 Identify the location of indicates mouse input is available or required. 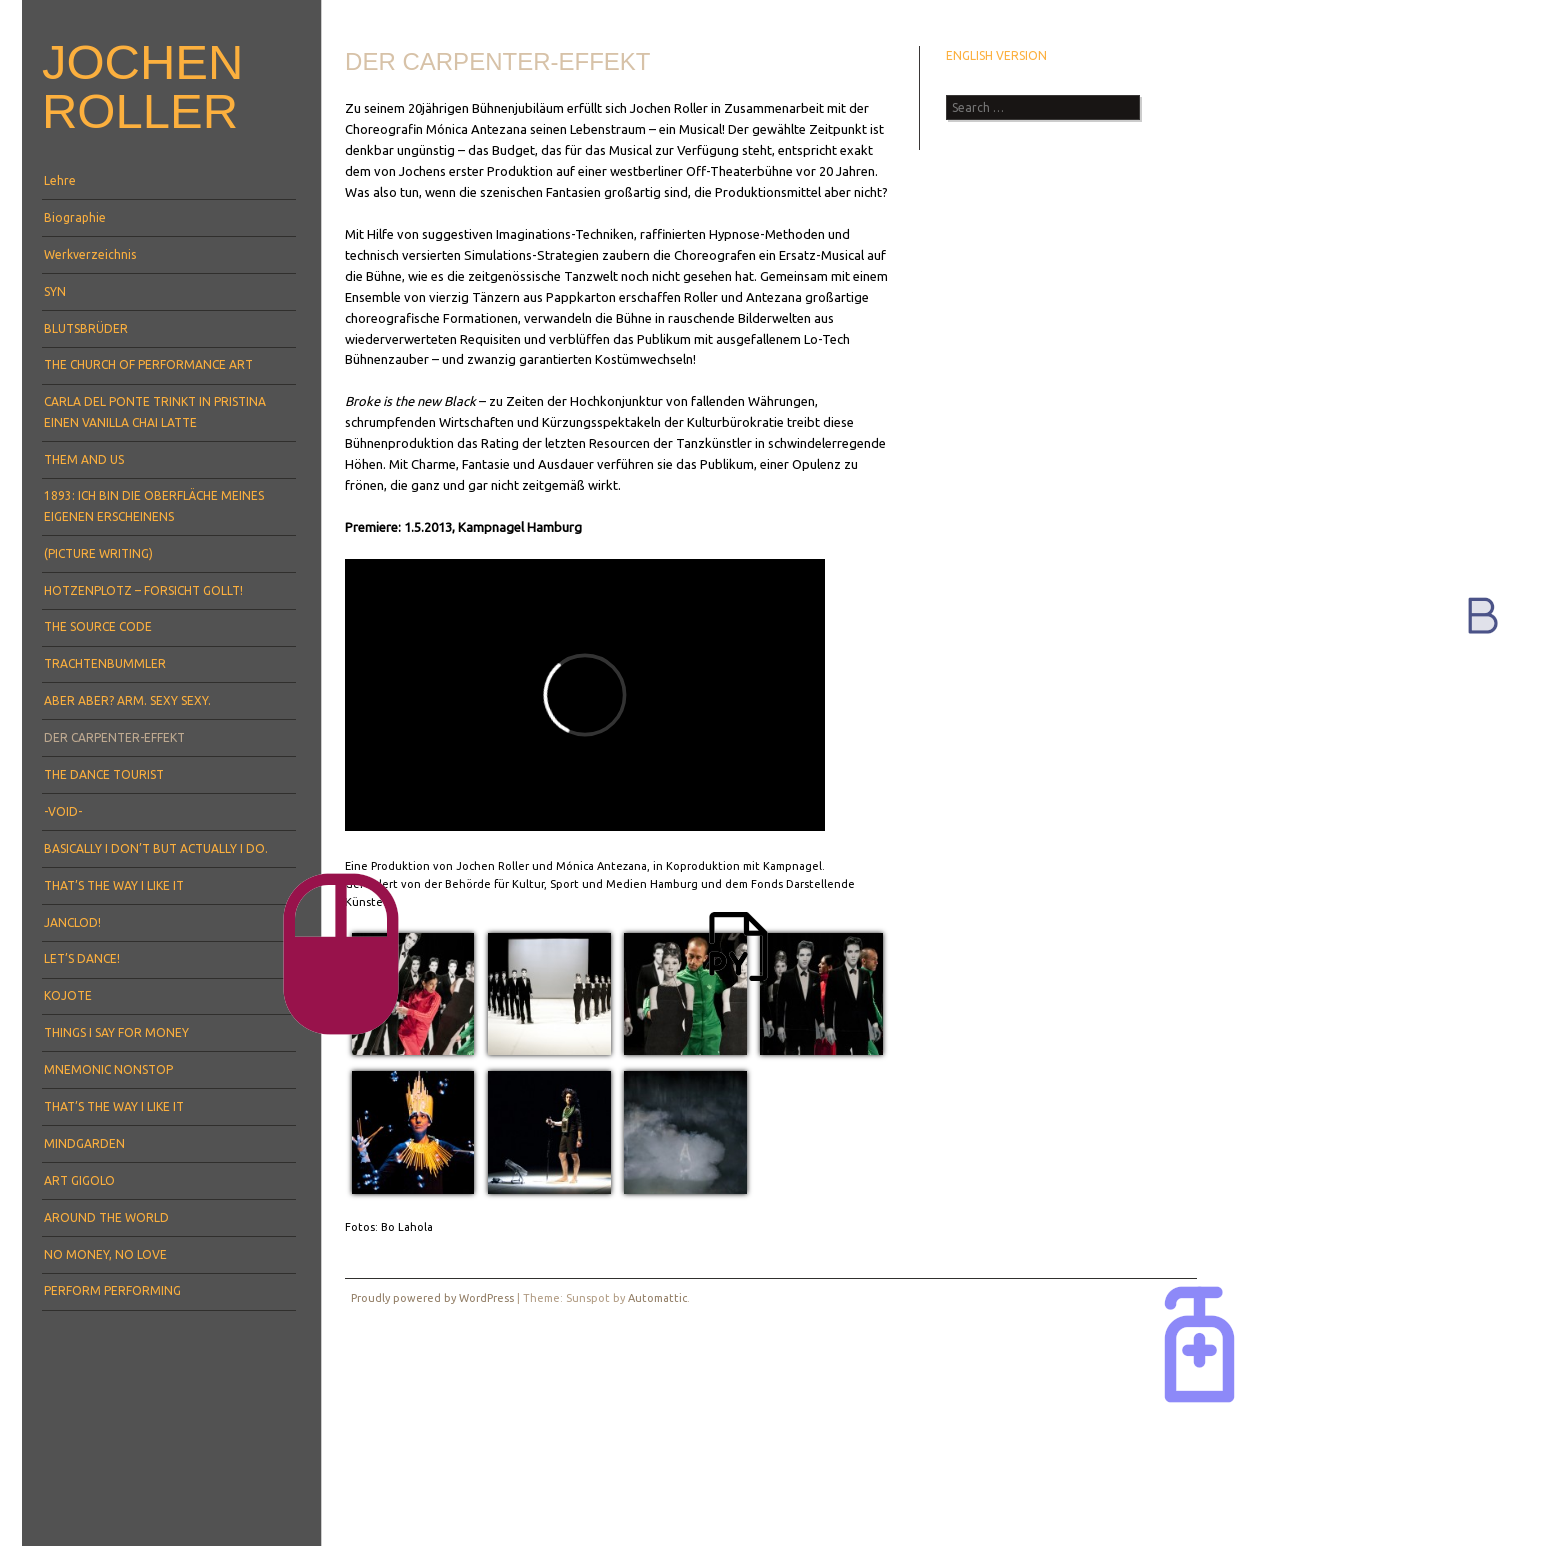
(341, 954).